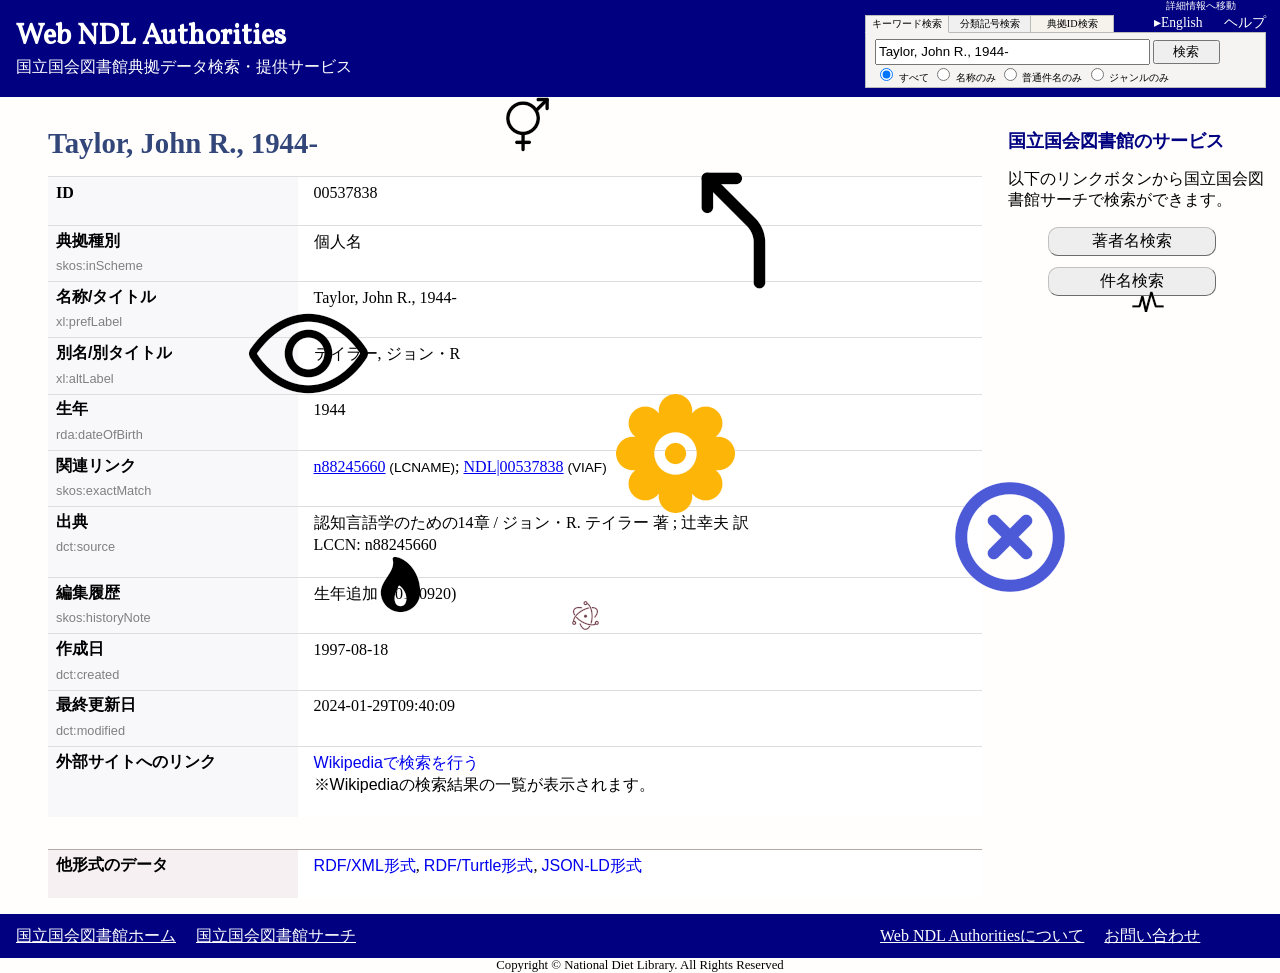 Image resolution: width=1280 pixels, height=973 pixels. Describe the element at coordinates (675, 453) in the screenshot. I see `access garden or plant care features` at that location.